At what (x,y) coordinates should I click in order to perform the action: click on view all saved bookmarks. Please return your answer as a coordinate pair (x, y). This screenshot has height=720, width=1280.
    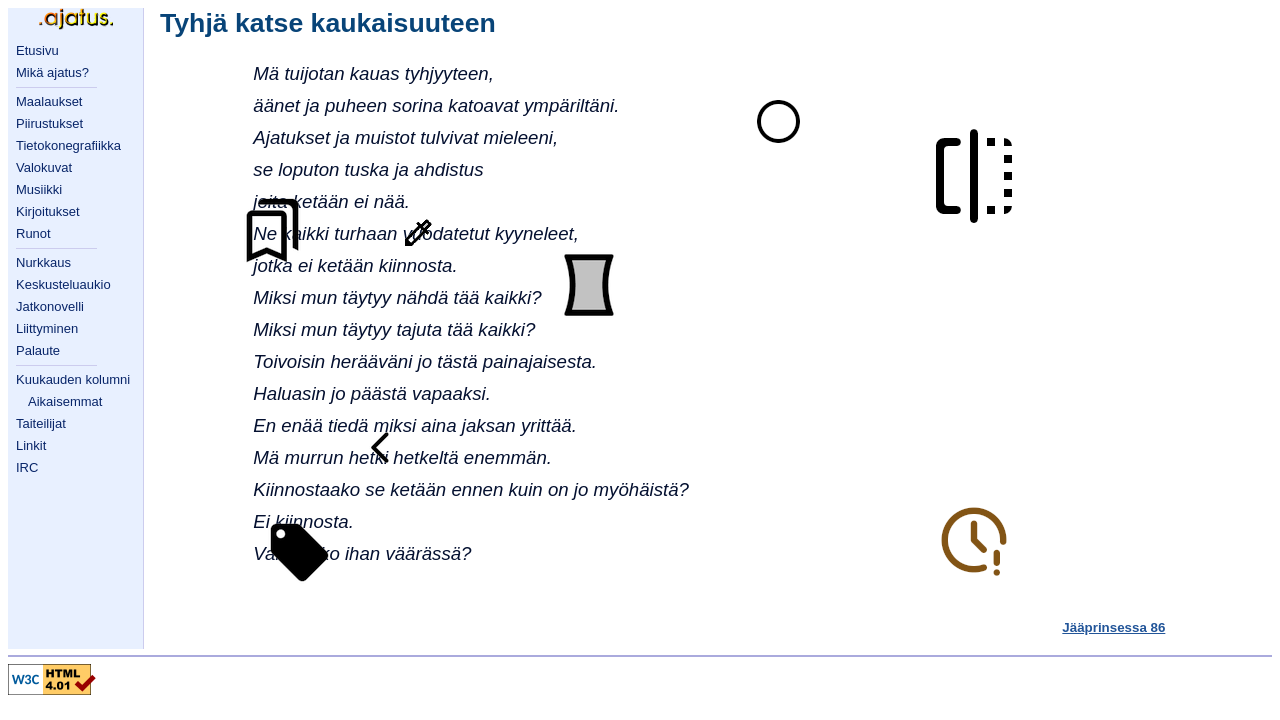
    Looking at the image, I should click on (272, 230).